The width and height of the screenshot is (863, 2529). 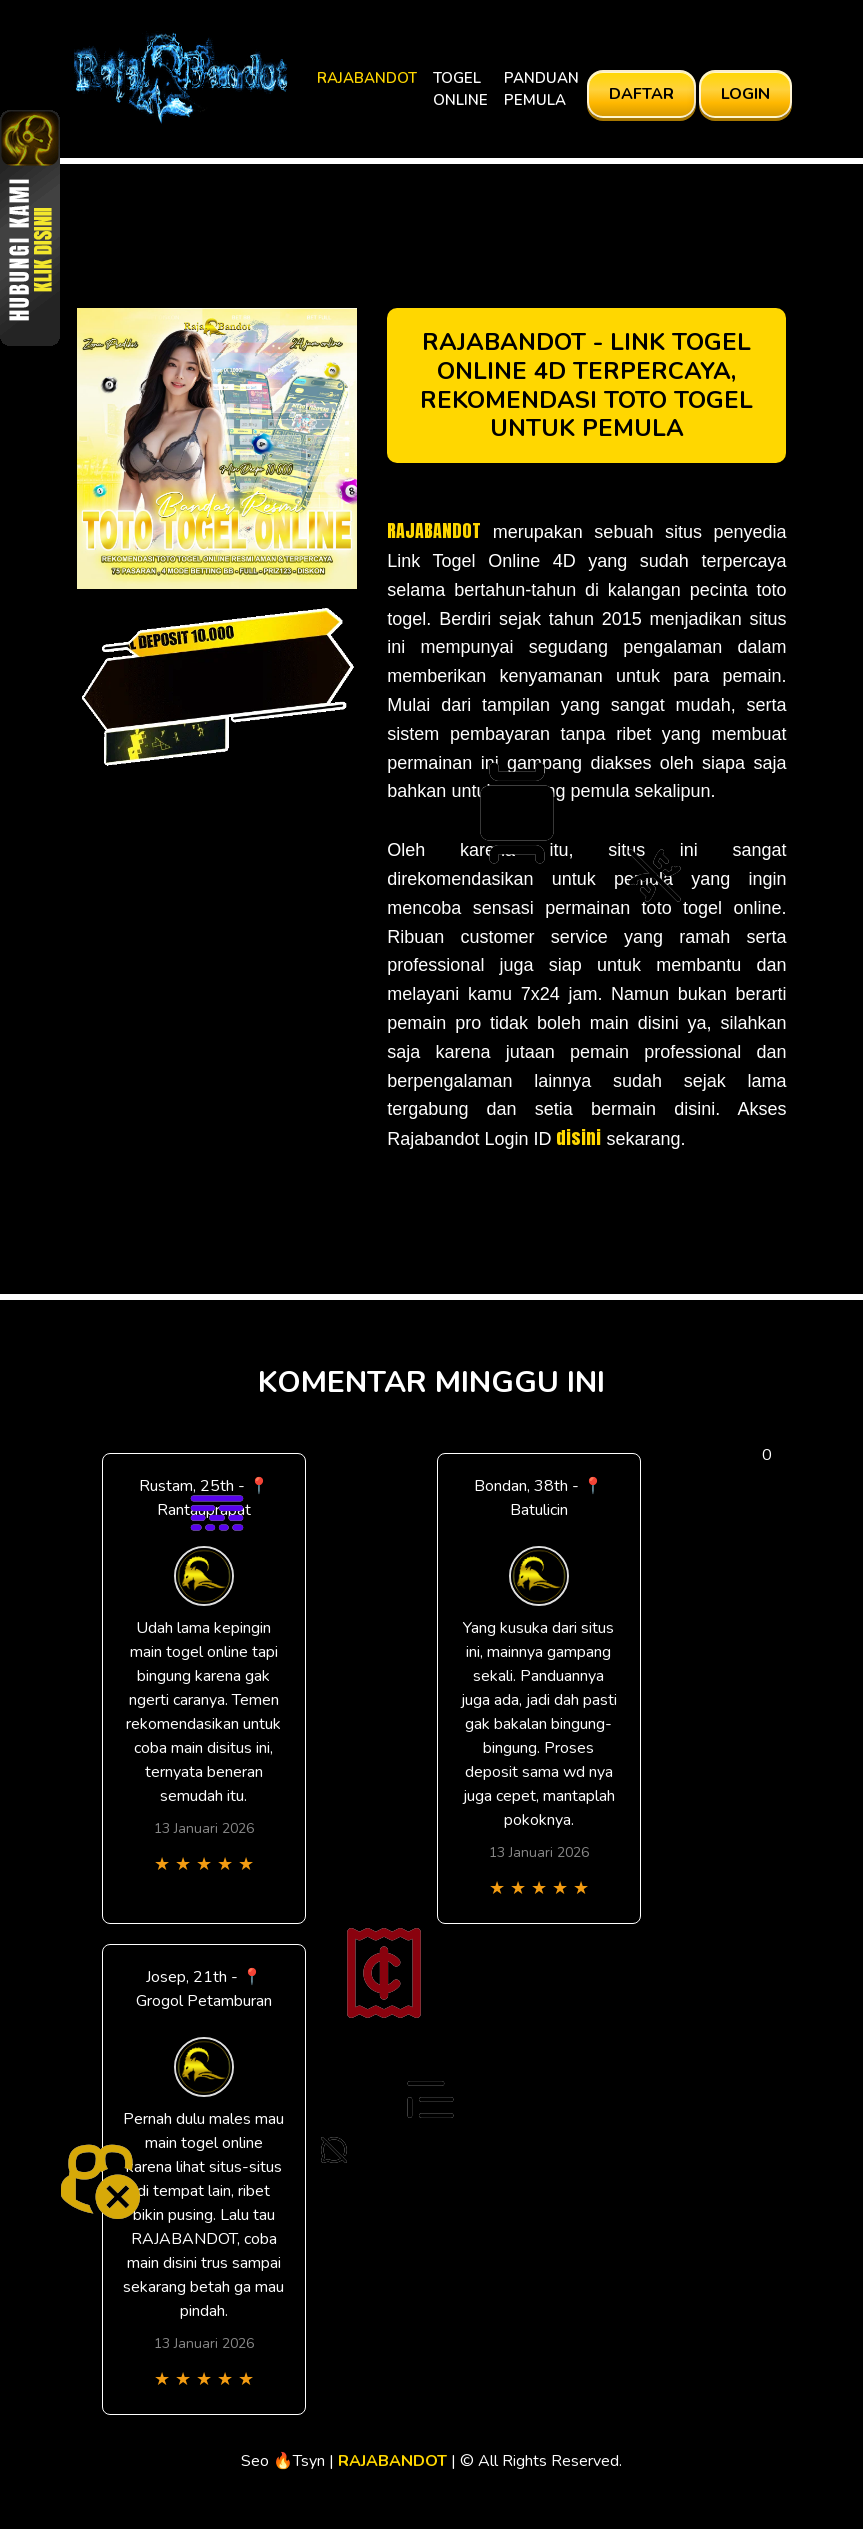 What do you see at coordinates (517, 813) in the screenshot?
I see `scroll through vertical carousel content` at bounding box center [517, 813].